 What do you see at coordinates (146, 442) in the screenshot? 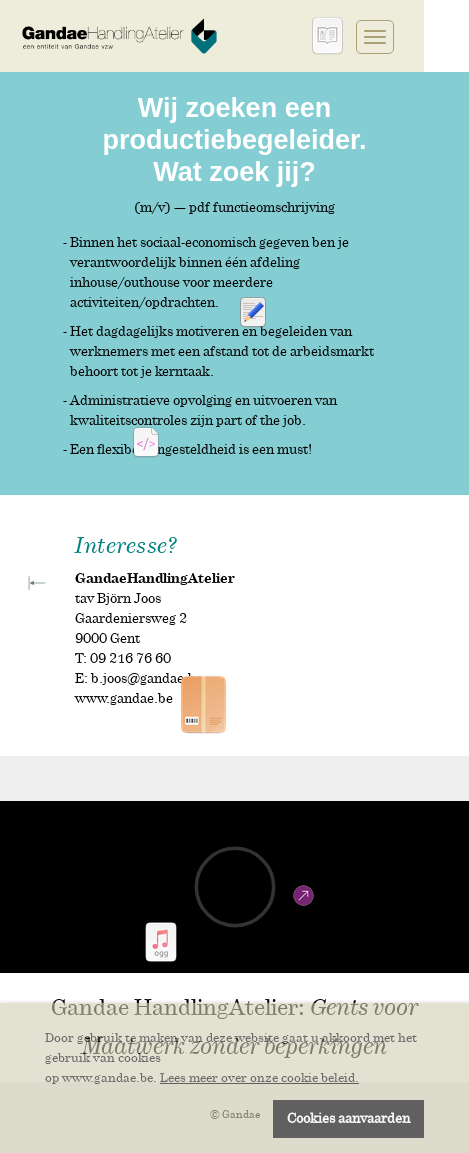
I see `an XML document file` at bounding box center [146, 442].